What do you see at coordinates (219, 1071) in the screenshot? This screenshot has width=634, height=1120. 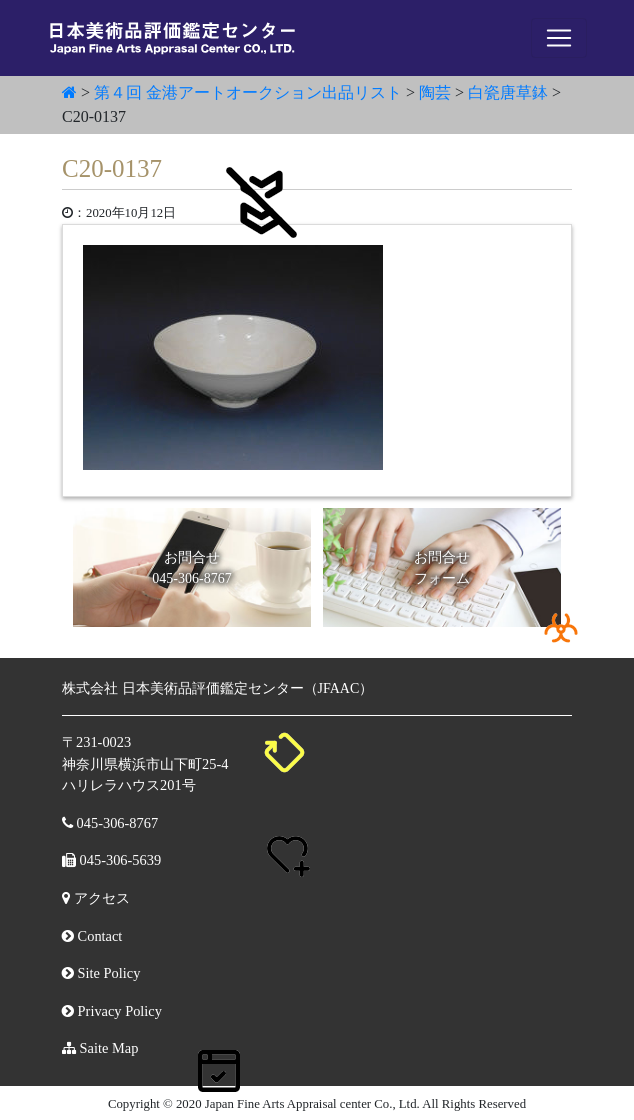 I see `browser verification complete` at bounding box center [219, 1071].